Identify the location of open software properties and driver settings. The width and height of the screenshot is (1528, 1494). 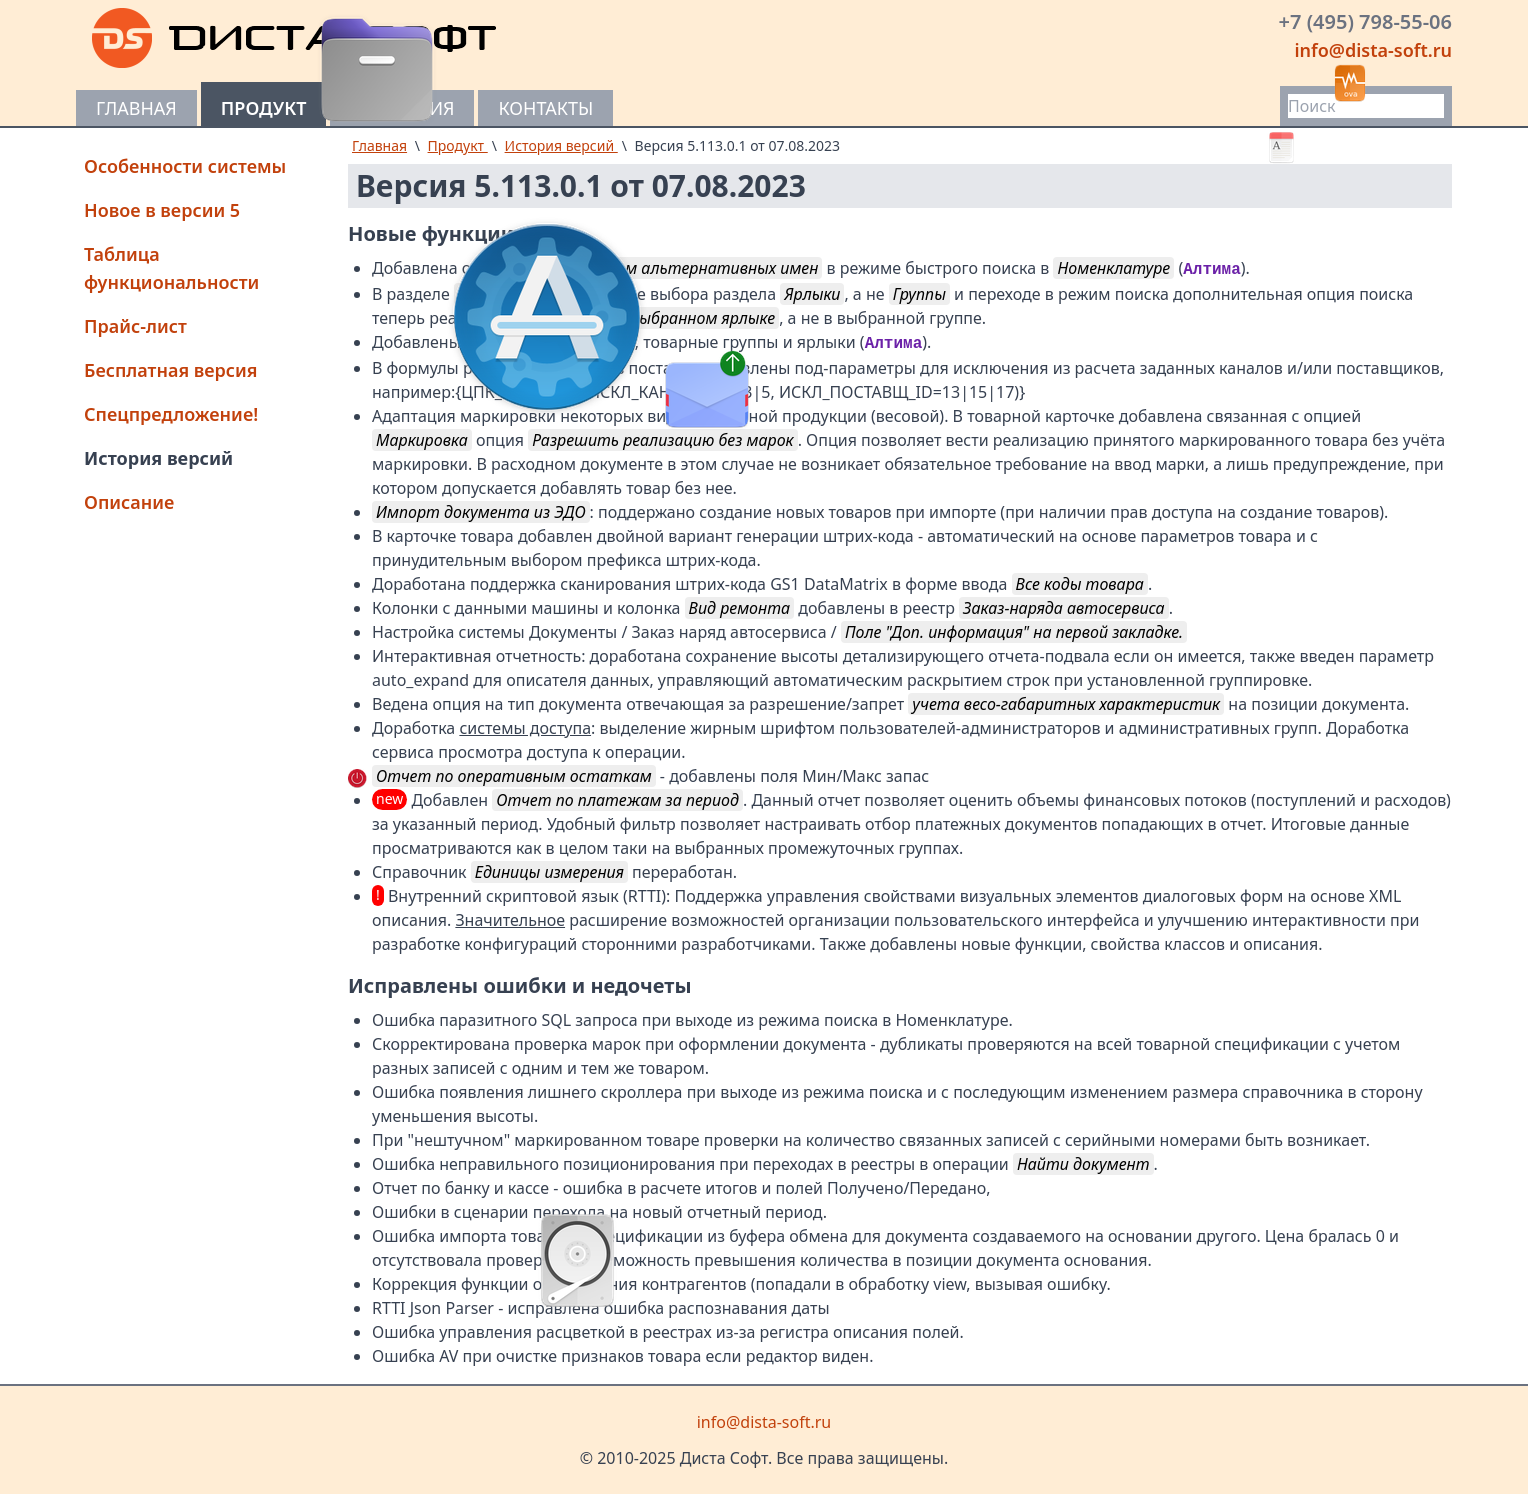
(547, 317).